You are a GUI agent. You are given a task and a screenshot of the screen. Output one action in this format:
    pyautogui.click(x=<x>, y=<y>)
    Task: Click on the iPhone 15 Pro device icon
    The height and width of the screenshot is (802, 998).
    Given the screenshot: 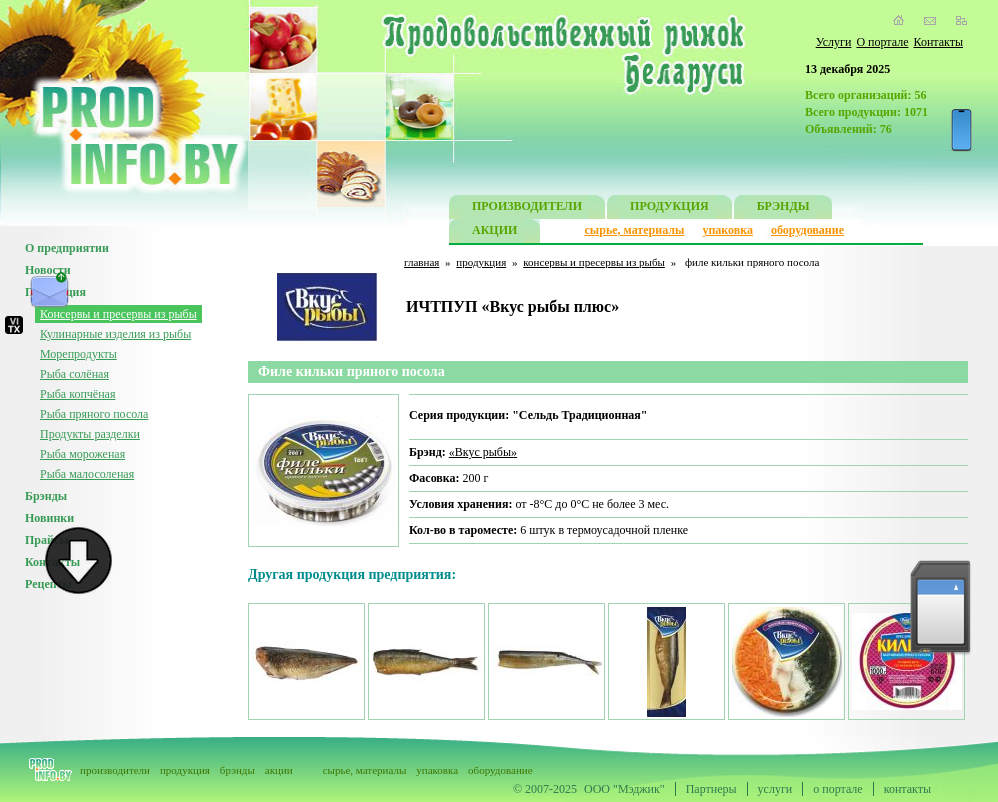 What is the action you would take?
    pyautogui.click(x=961, y=130)
    